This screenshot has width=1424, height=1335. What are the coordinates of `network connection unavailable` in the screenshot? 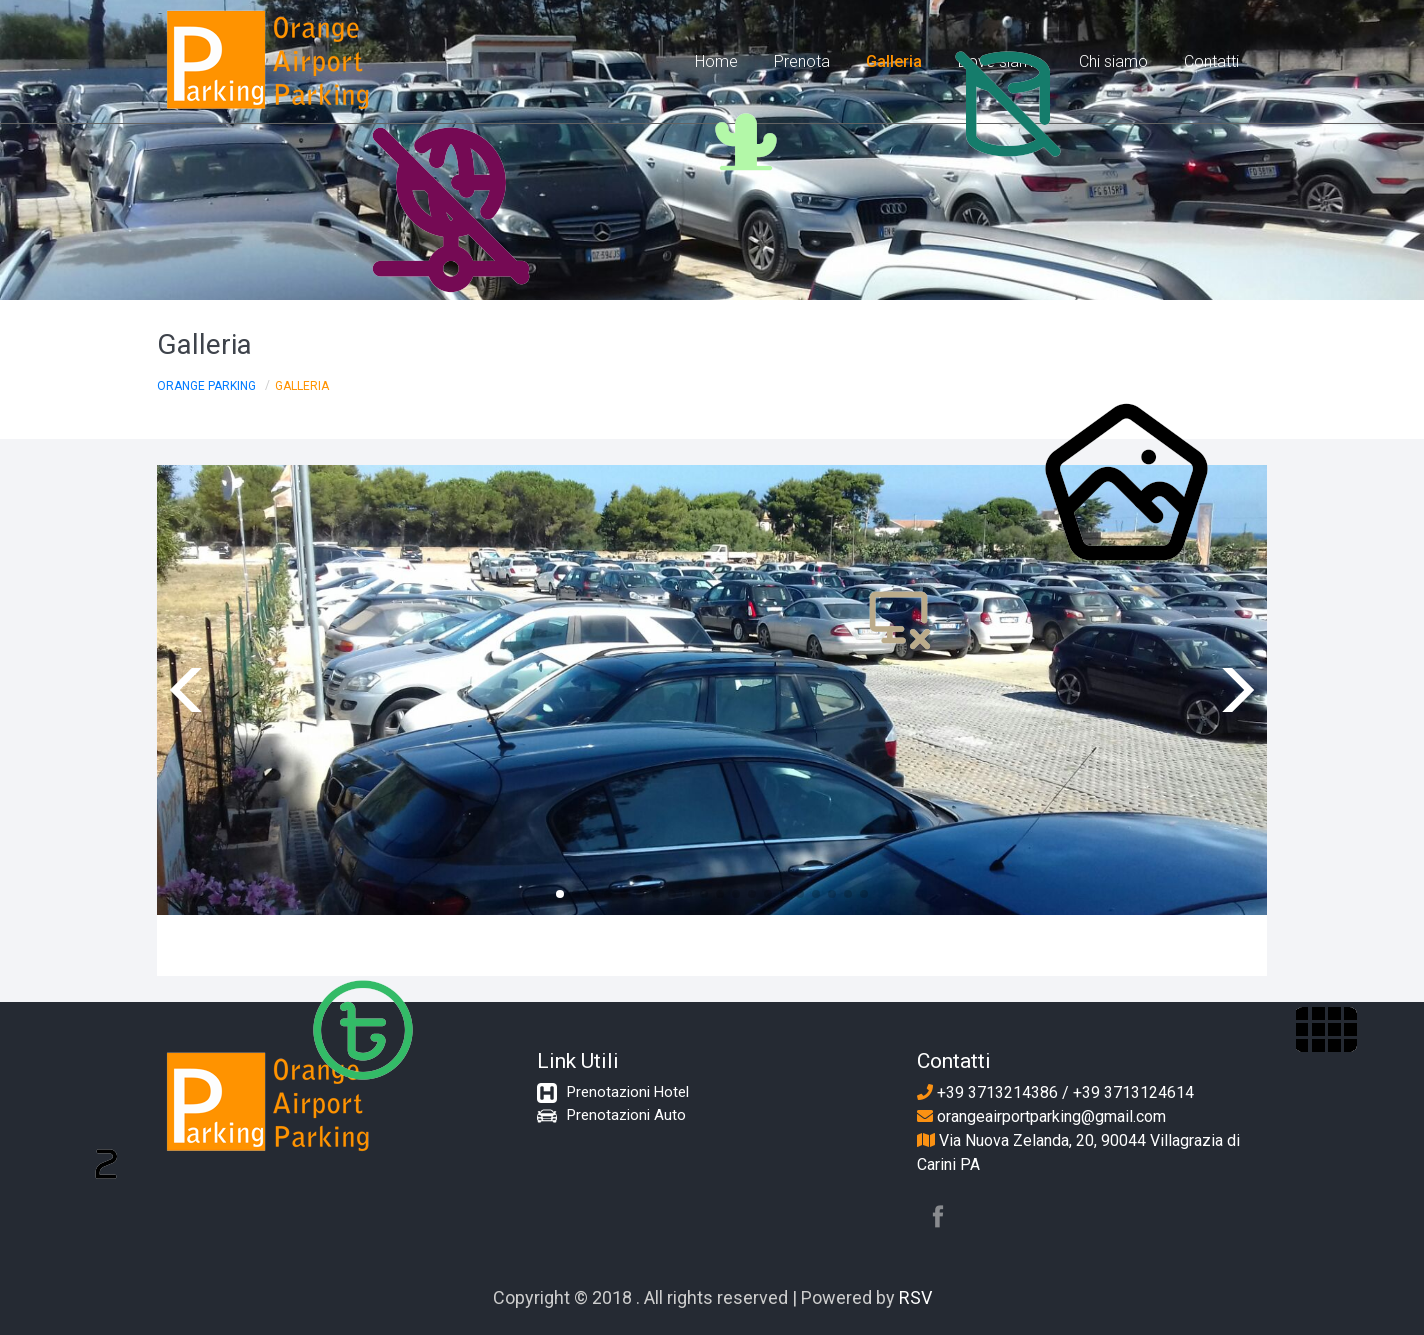 It's located at (451, 206).